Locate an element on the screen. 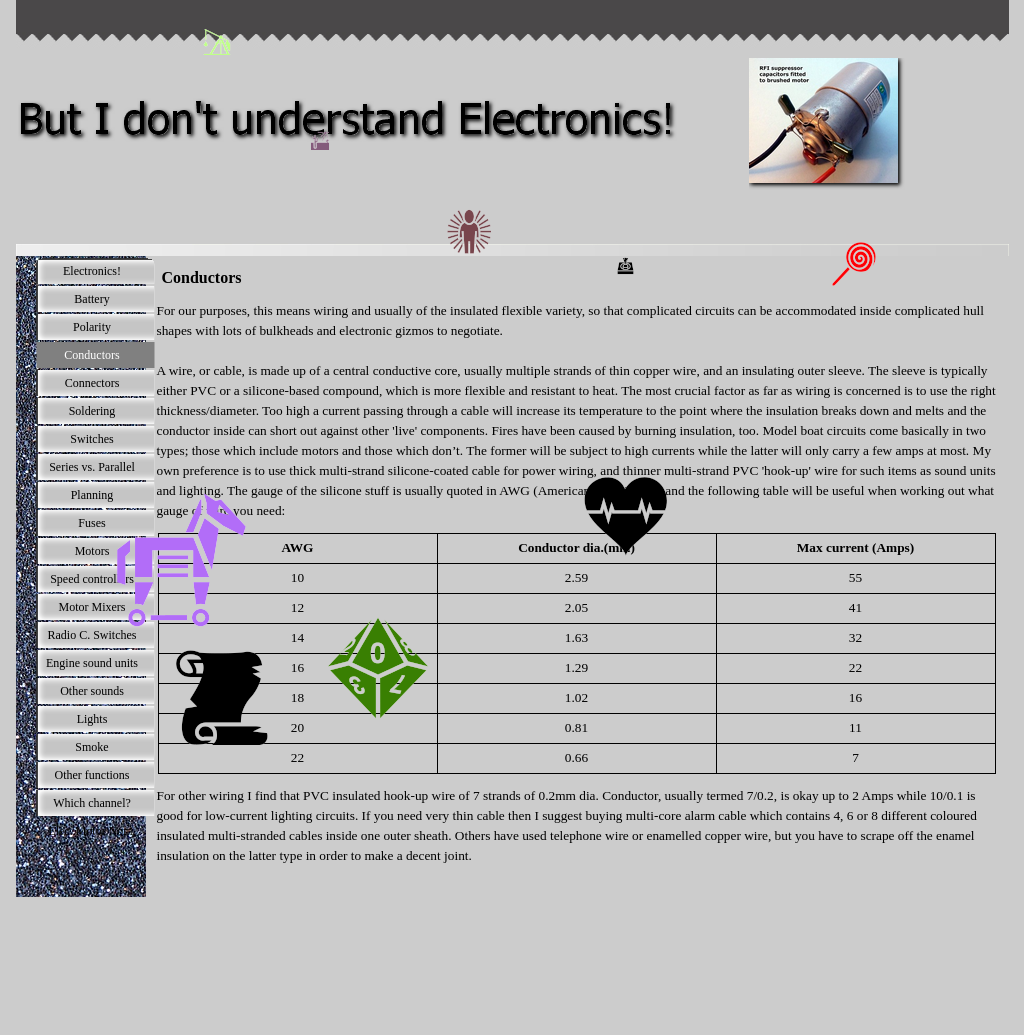  indicates desert or arid climate zone is located at coordinates (320, 141).